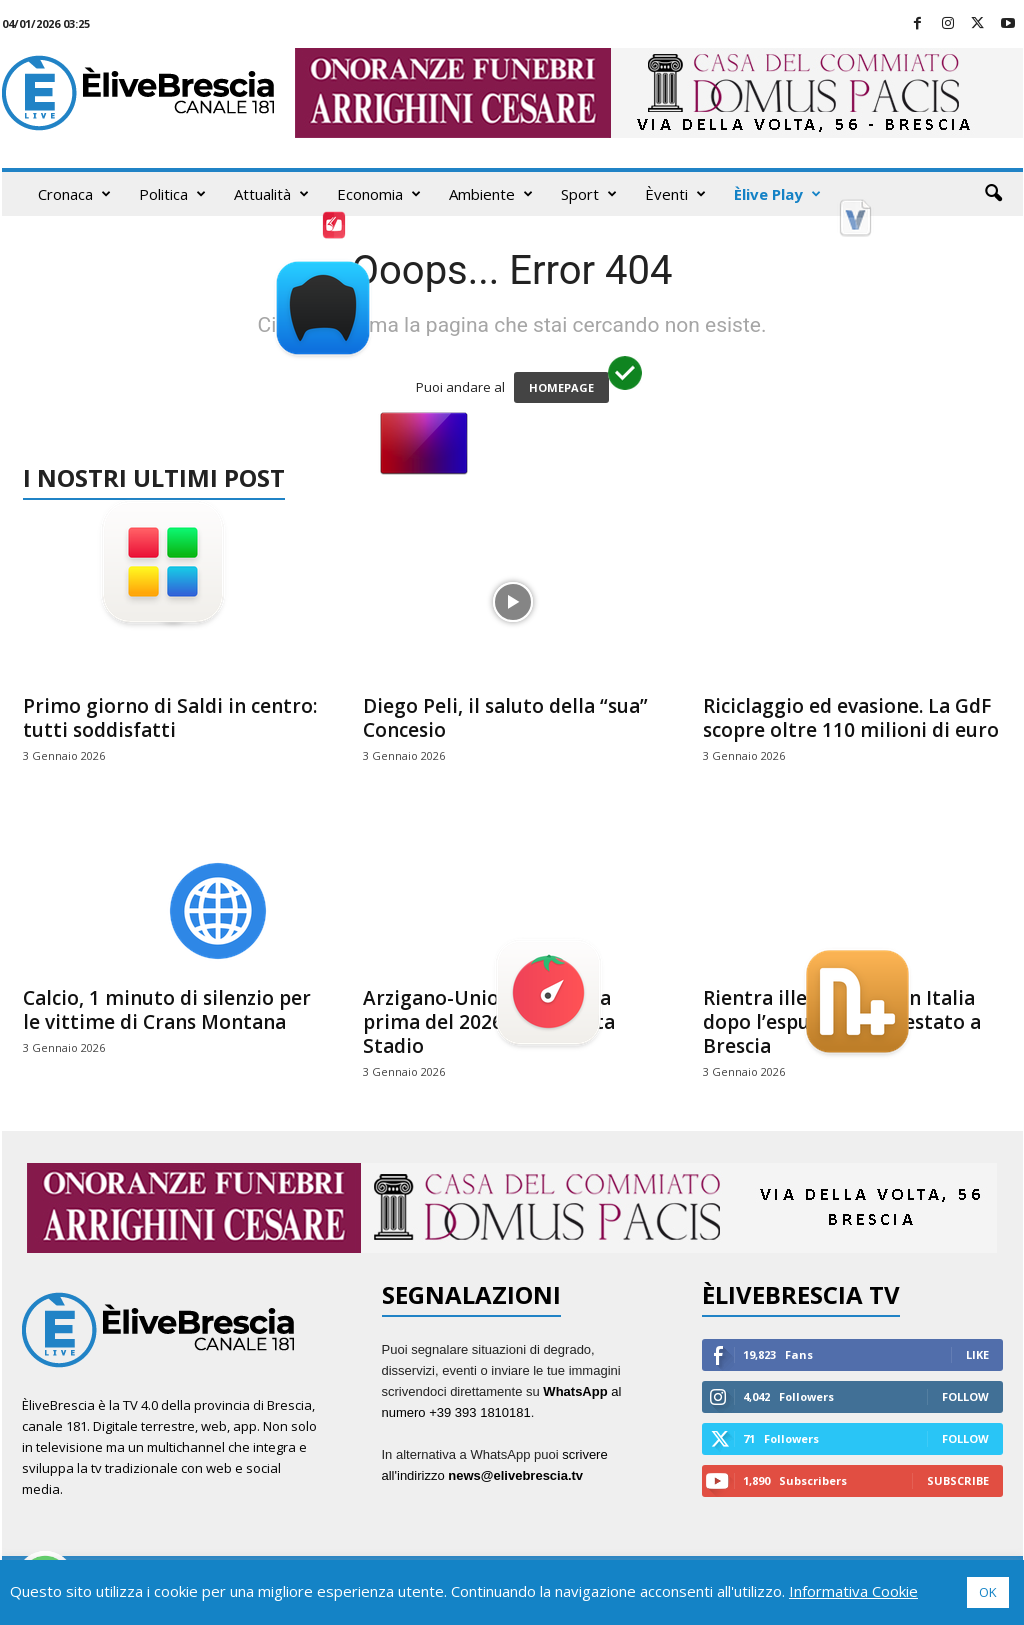  What do you see at coordinates (625, 373) in the screenshot?
I see `confirm or accept an action` at bounding box center [625, 373].